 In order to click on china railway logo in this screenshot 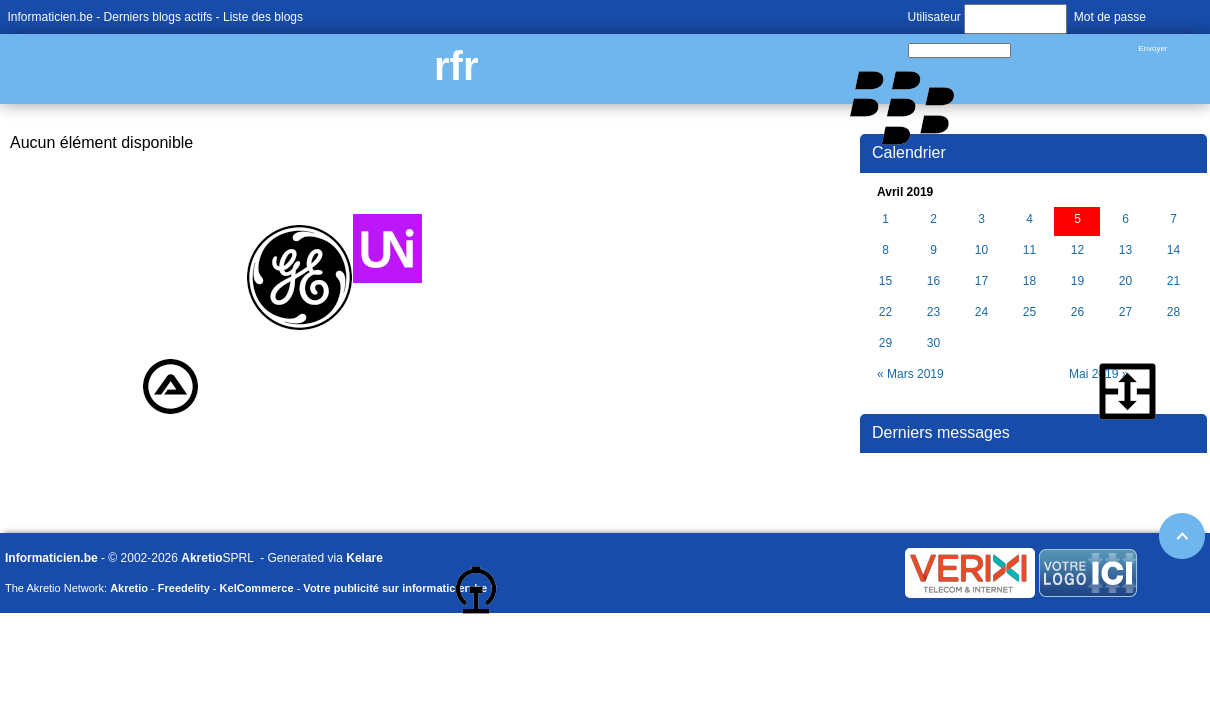, I will do `click(476, 591)`.